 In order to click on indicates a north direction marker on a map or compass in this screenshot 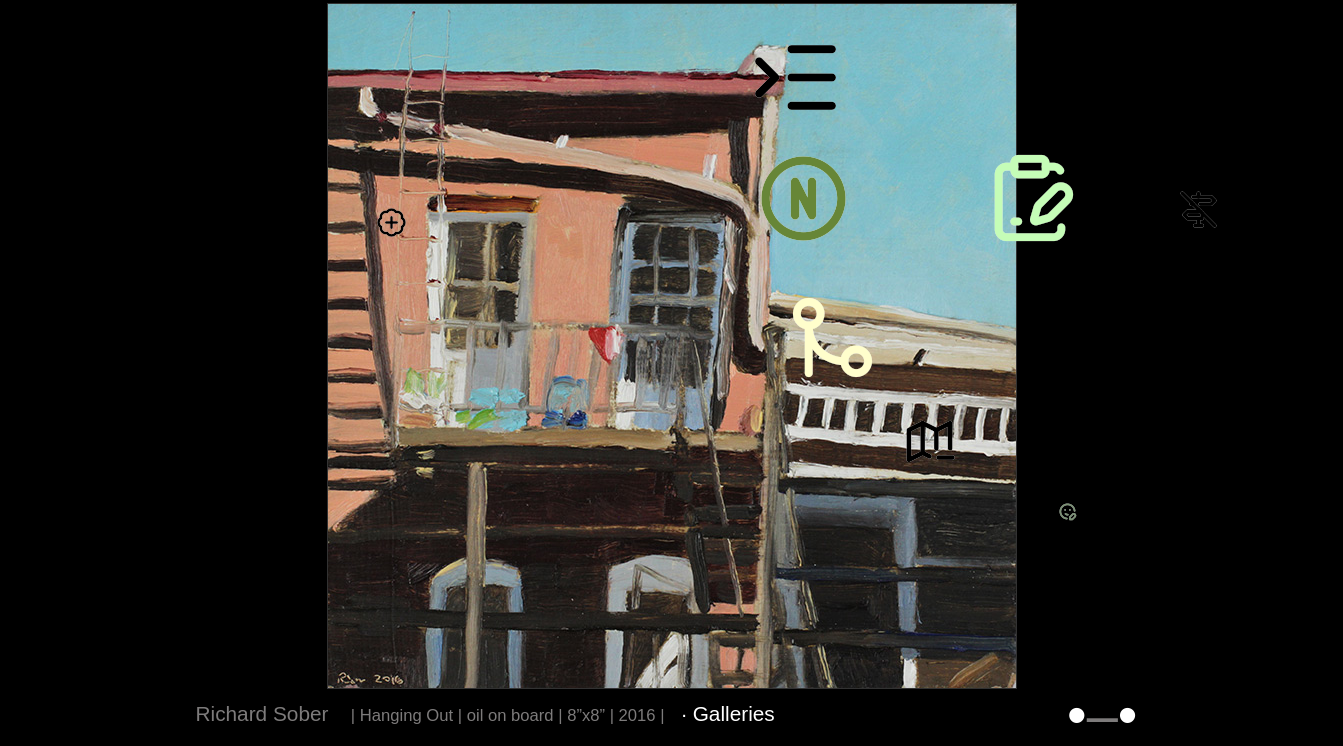, I will do `click(803, 198)`.